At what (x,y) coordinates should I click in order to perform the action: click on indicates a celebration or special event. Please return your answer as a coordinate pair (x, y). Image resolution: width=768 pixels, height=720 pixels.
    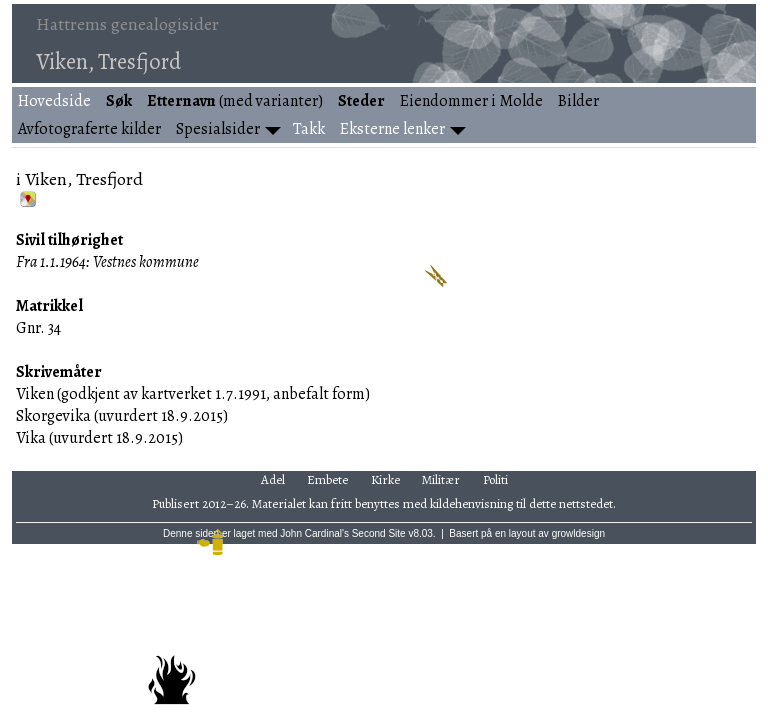
    Looking at the image, I should click on (171, 680).